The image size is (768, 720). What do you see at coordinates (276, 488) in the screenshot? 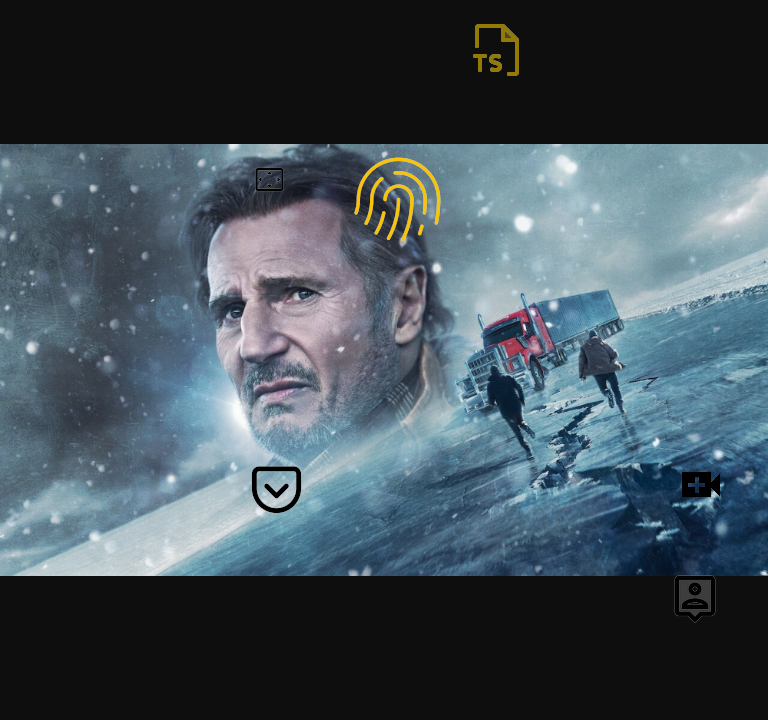
I see `save to pocket` at bounding box center [276, 488].